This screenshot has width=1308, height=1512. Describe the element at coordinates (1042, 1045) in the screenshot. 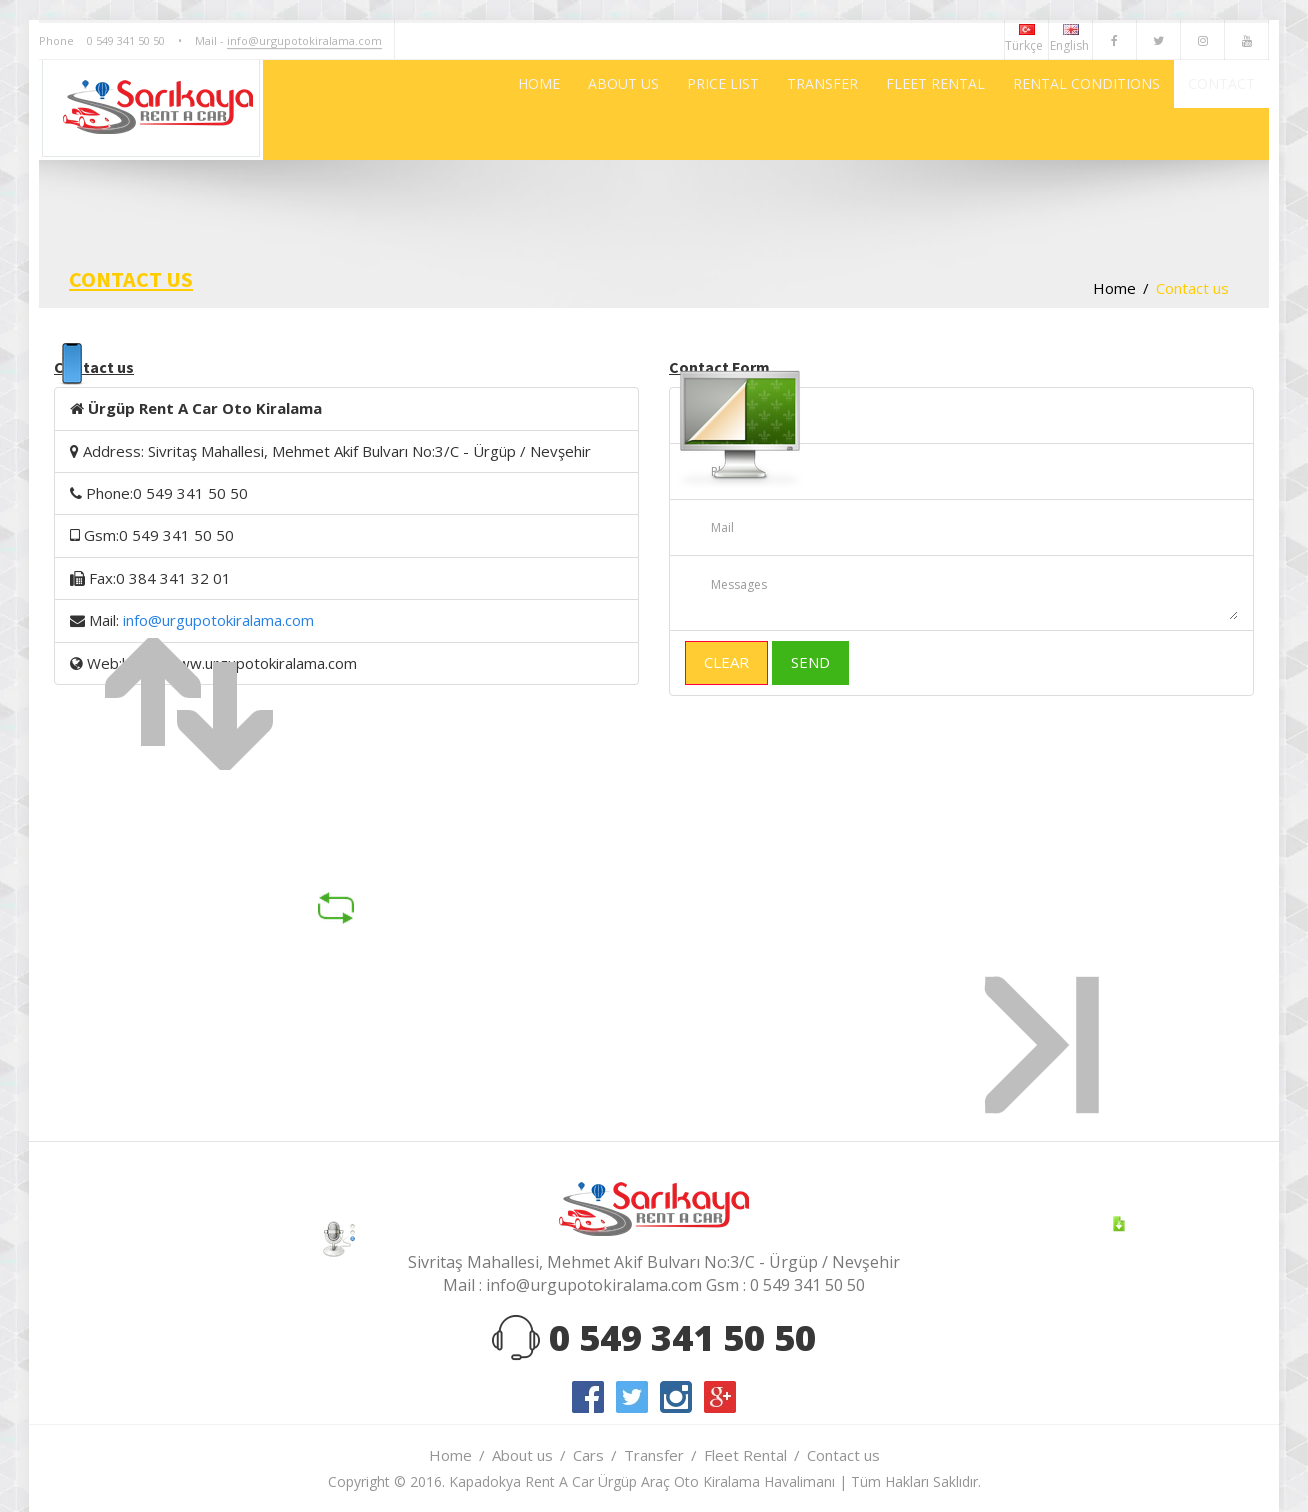

I see `skip to the end of a list or playlist` at that location.